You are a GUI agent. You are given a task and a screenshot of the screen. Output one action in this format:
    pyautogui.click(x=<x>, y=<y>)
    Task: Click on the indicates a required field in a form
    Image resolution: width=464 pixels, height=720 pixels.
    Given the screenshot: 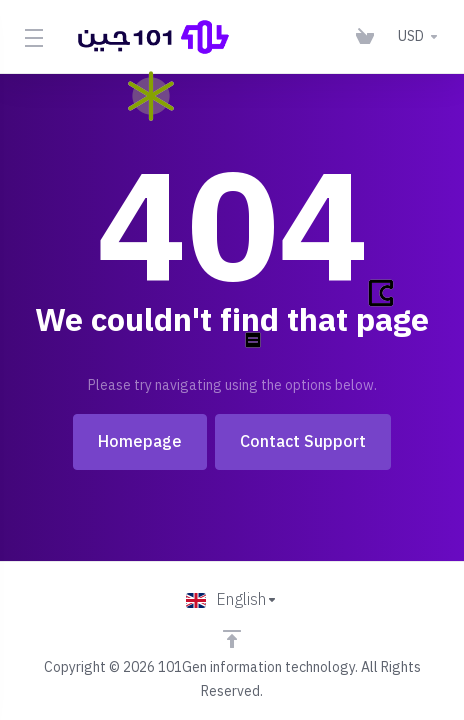 What is the action you would take?
    pyautogui.click(x=151, y=96)
    